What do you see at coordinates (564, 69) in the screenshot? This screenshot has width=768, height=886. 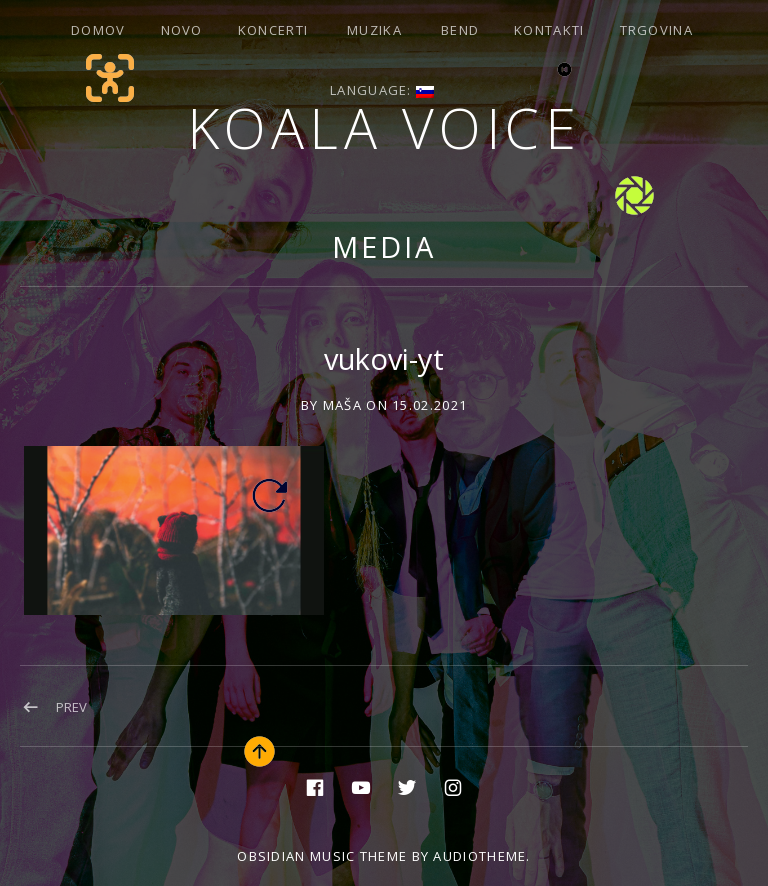 I see `skip to previous track` at bounding box center [564, 69].